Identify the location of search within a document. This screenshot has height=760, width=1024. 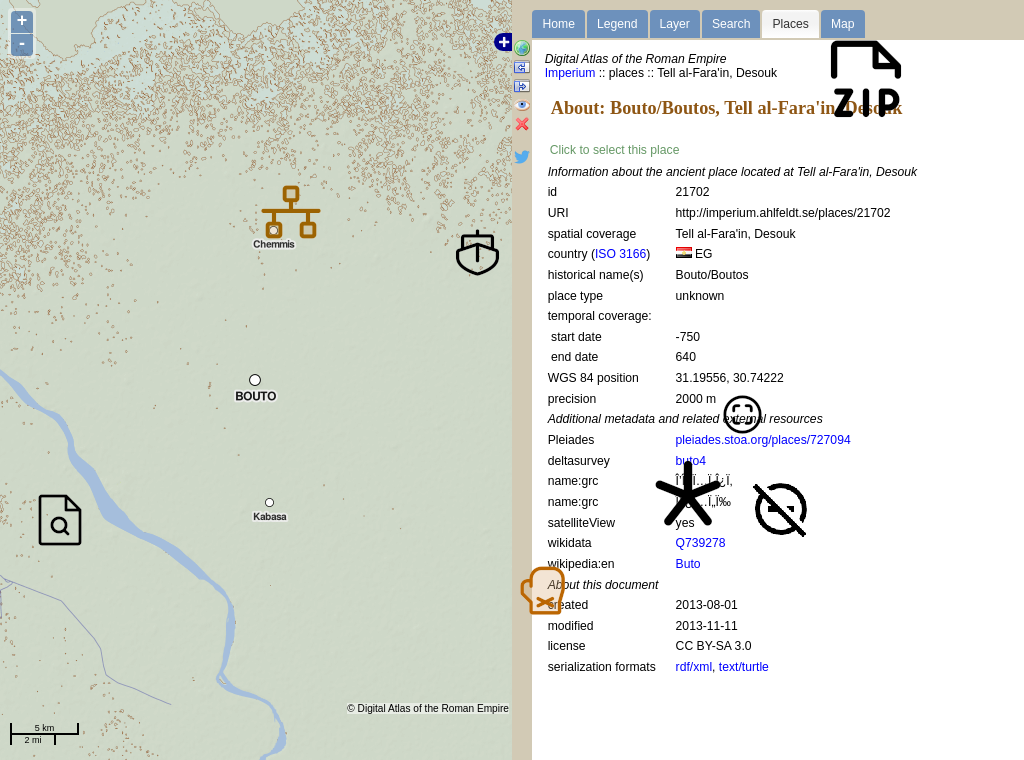
(60, 520).